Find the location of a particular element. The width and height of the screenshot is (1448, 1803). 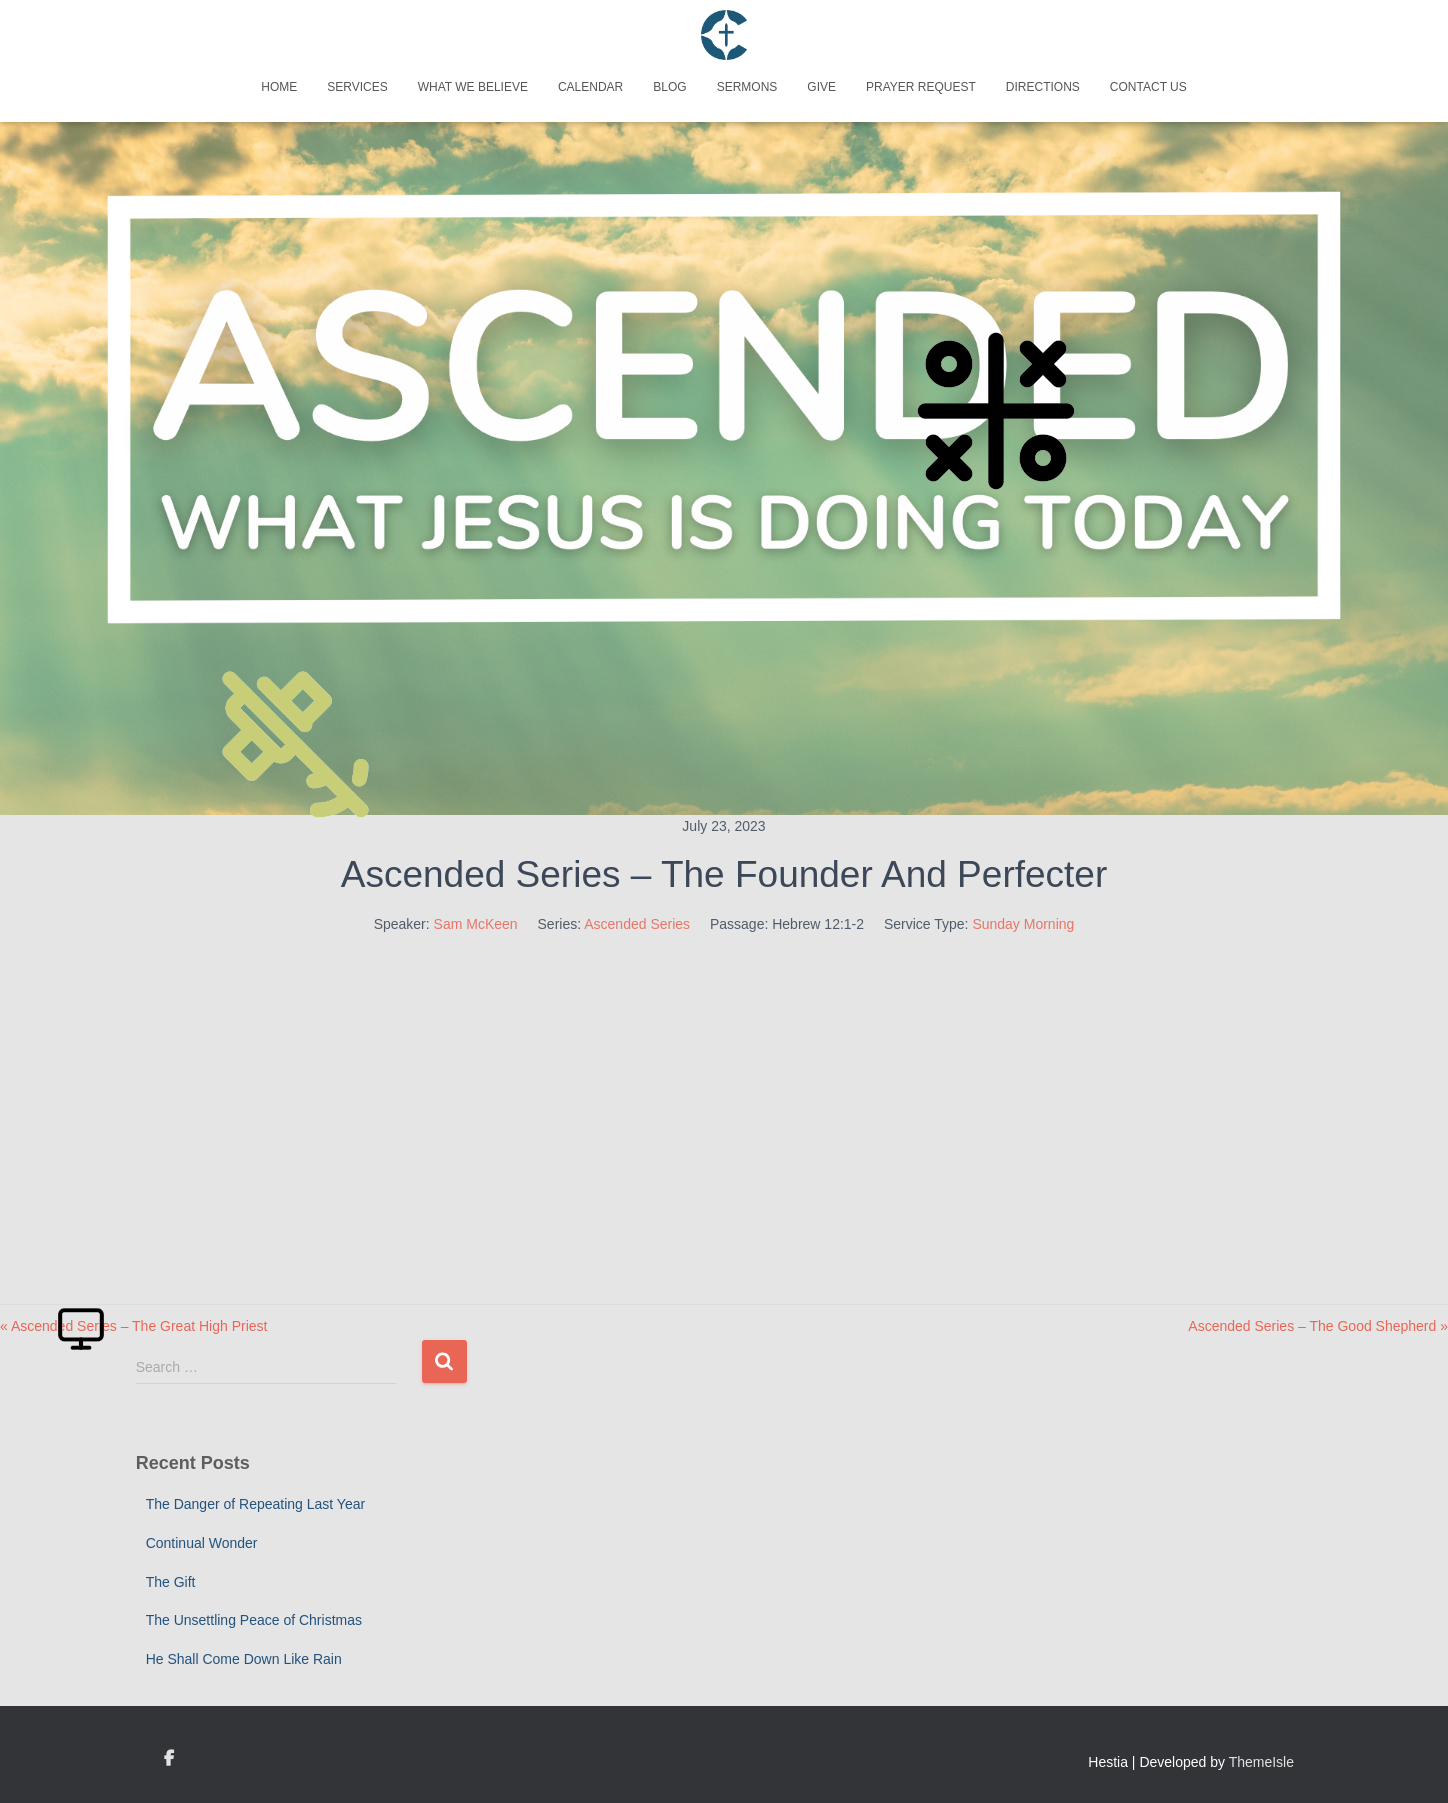

satellite connection unavailable is located at coordinates (295, 744).